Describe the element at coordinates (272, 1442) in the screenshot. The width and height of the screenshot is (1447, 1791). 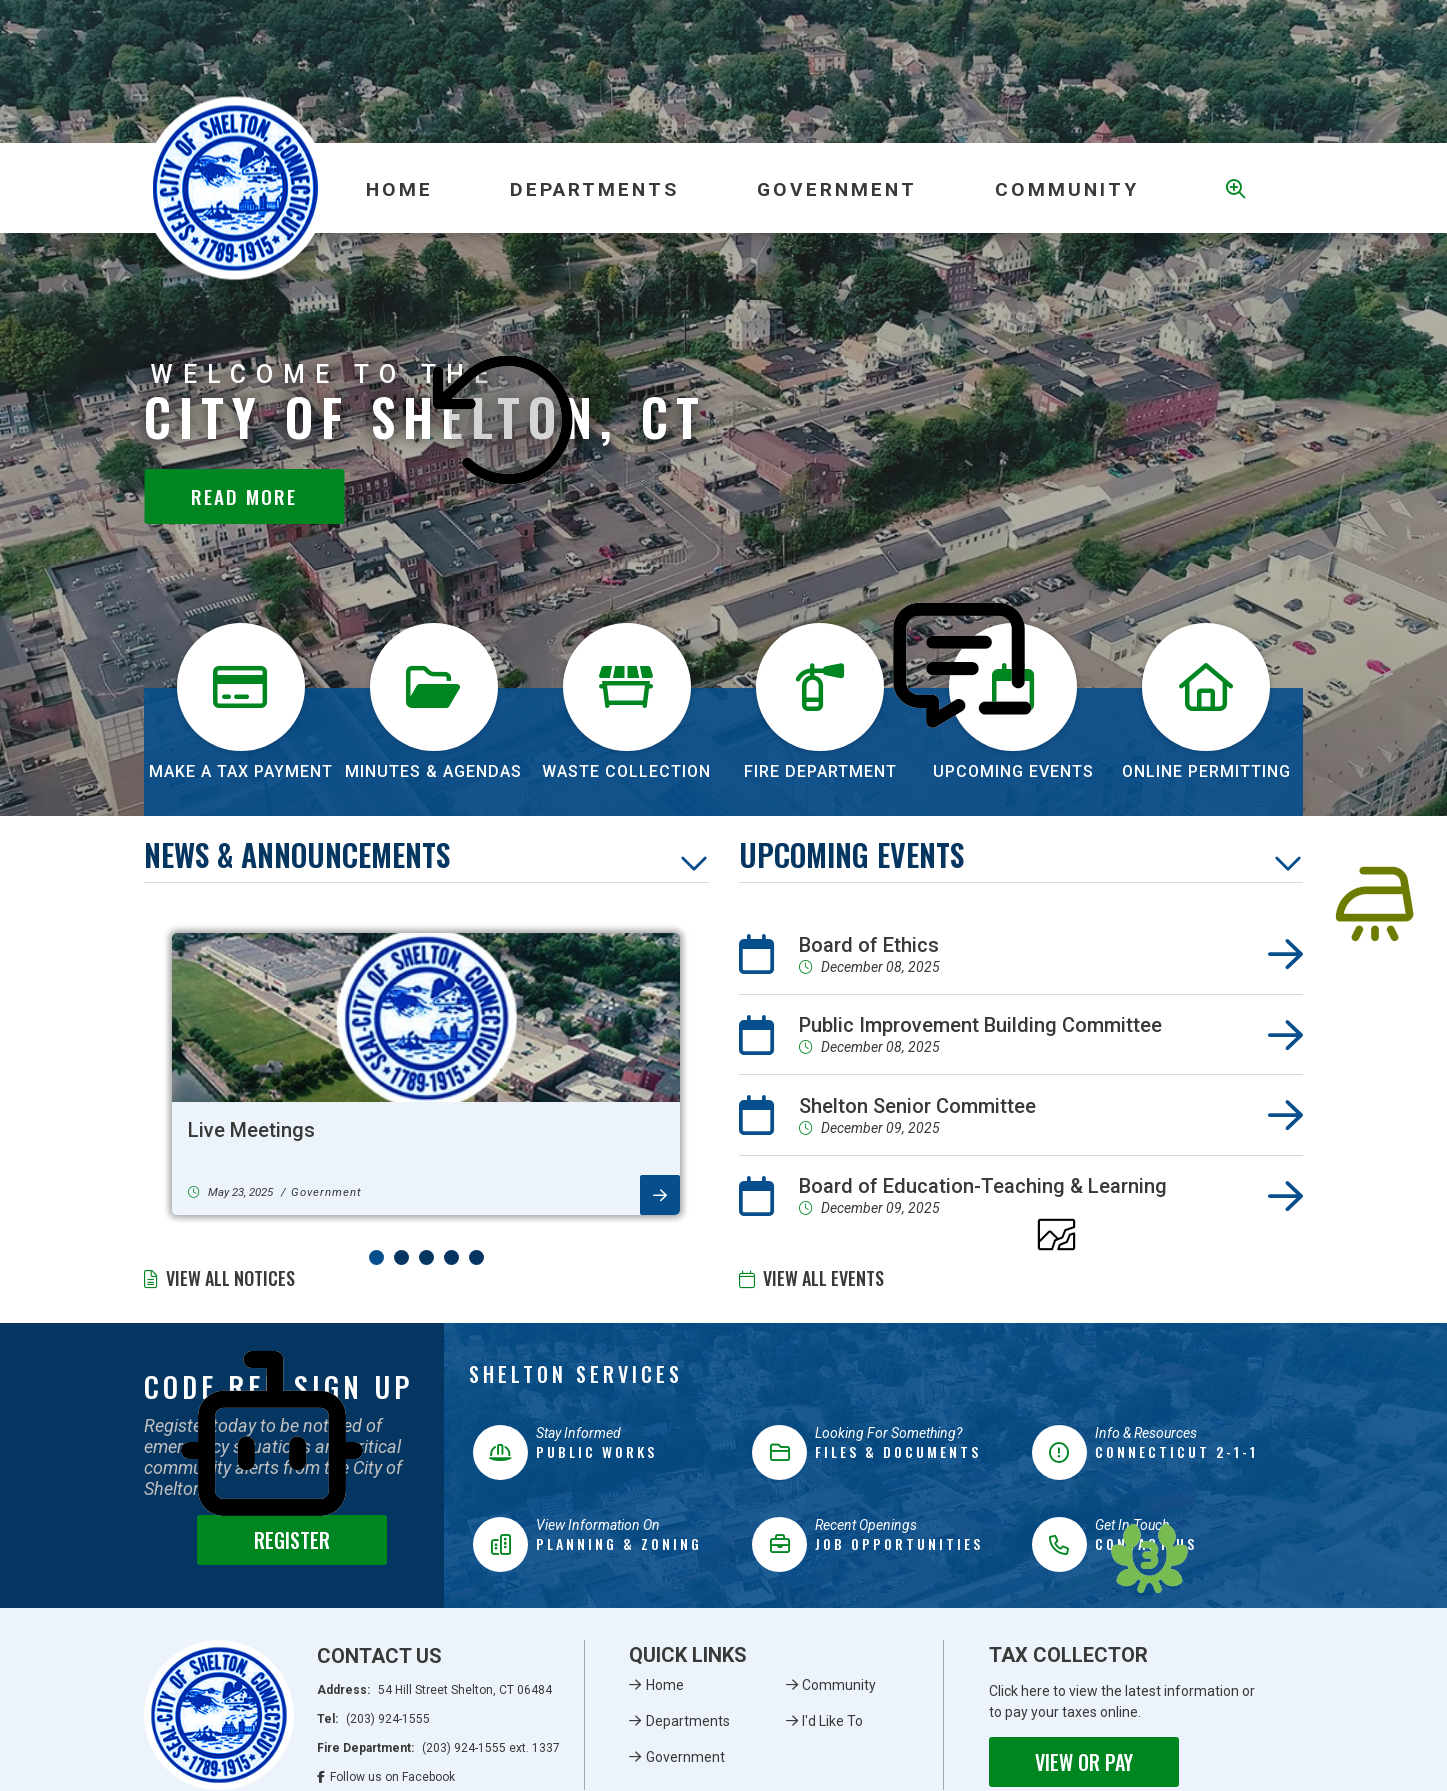
I see `view dependabot alerts and automated dependency updates` at that location.